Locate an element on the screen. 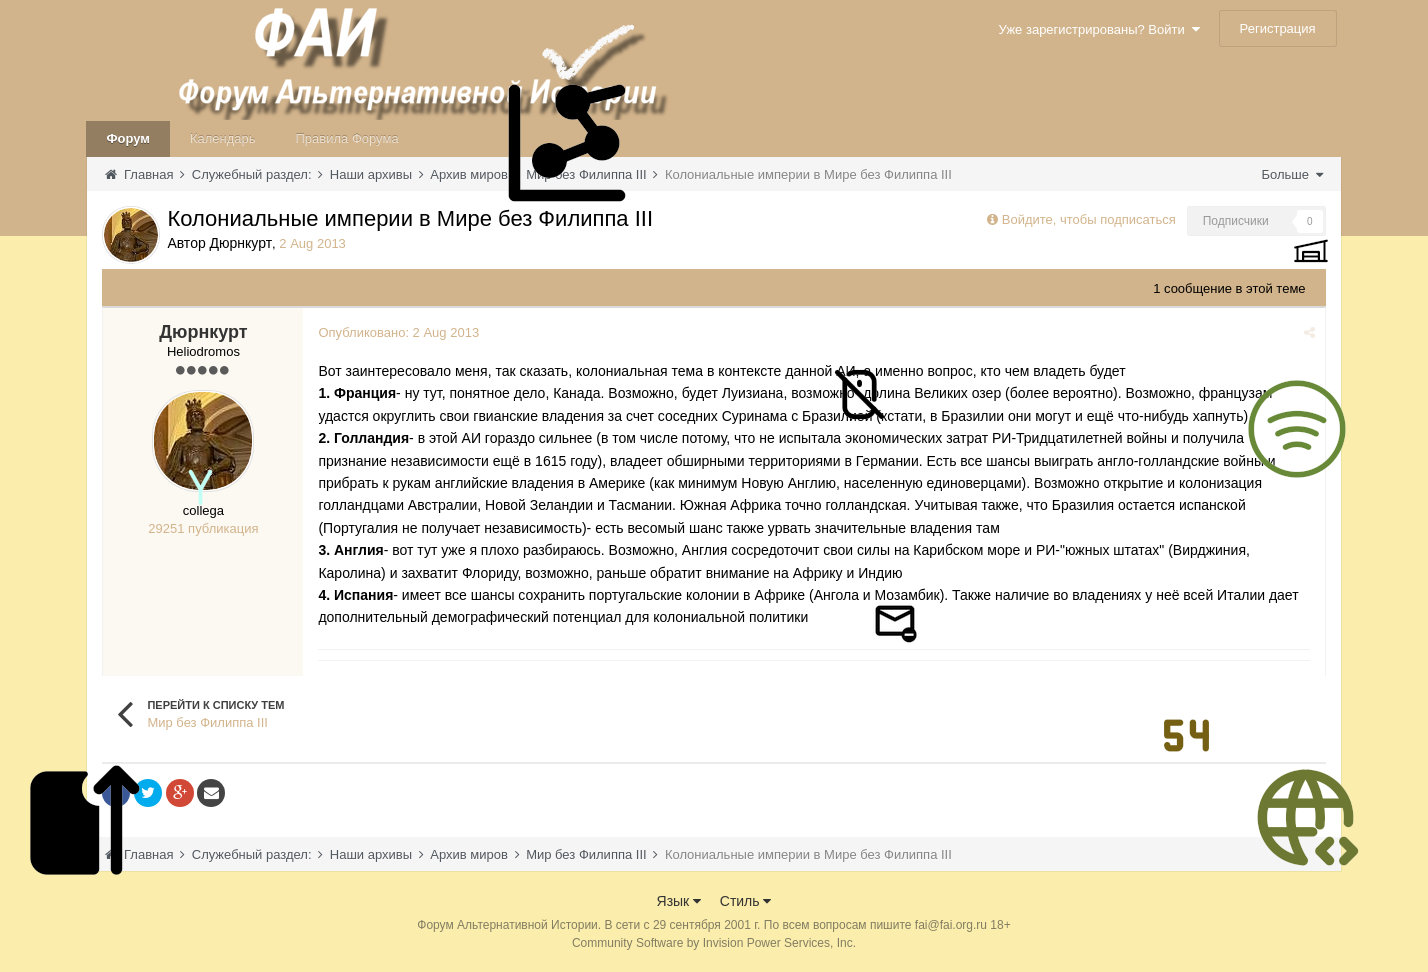 The image size is (1428, 972). the letter Y character or text element is located at coordinates (200, 487).